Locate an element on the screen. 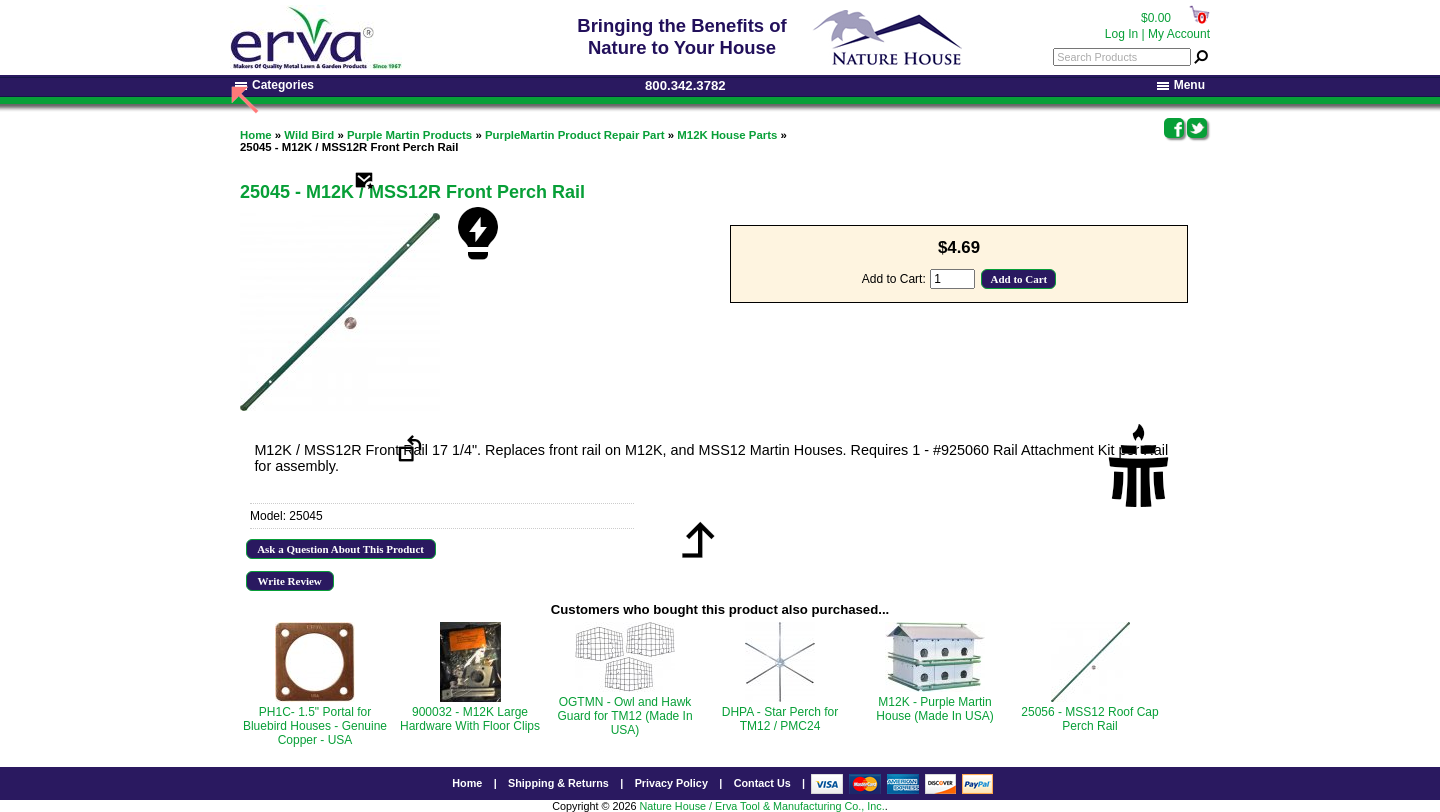 This screenshot has width=1440, height=812. turn right then continue forward is located at coordinates (698, 542).